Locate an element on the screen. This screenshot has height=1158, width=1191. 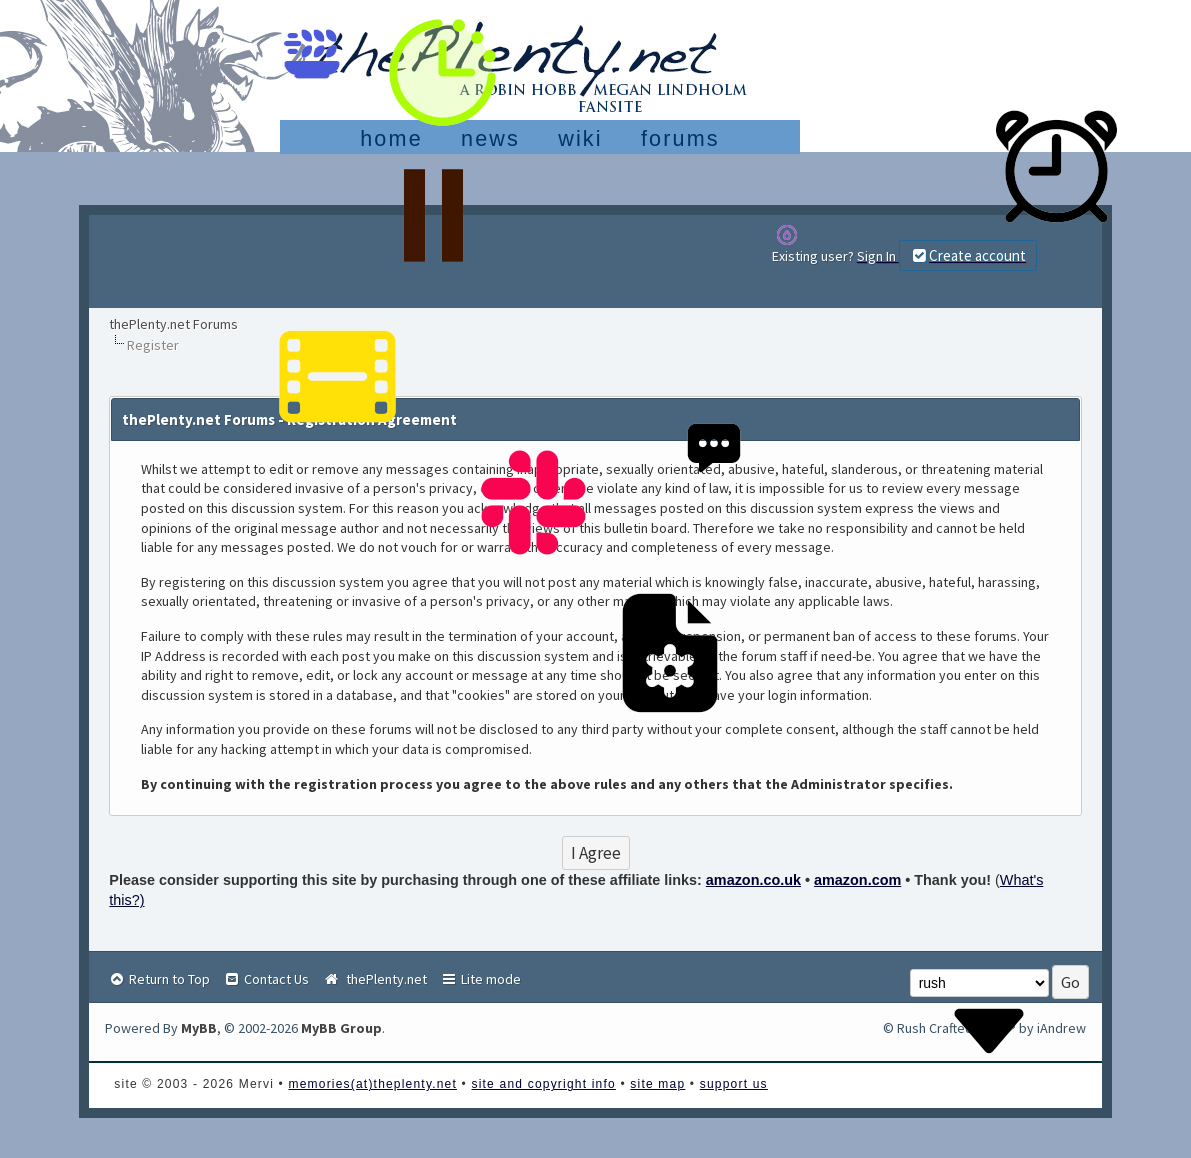
open Slack app is located at coordinates (533, 502).